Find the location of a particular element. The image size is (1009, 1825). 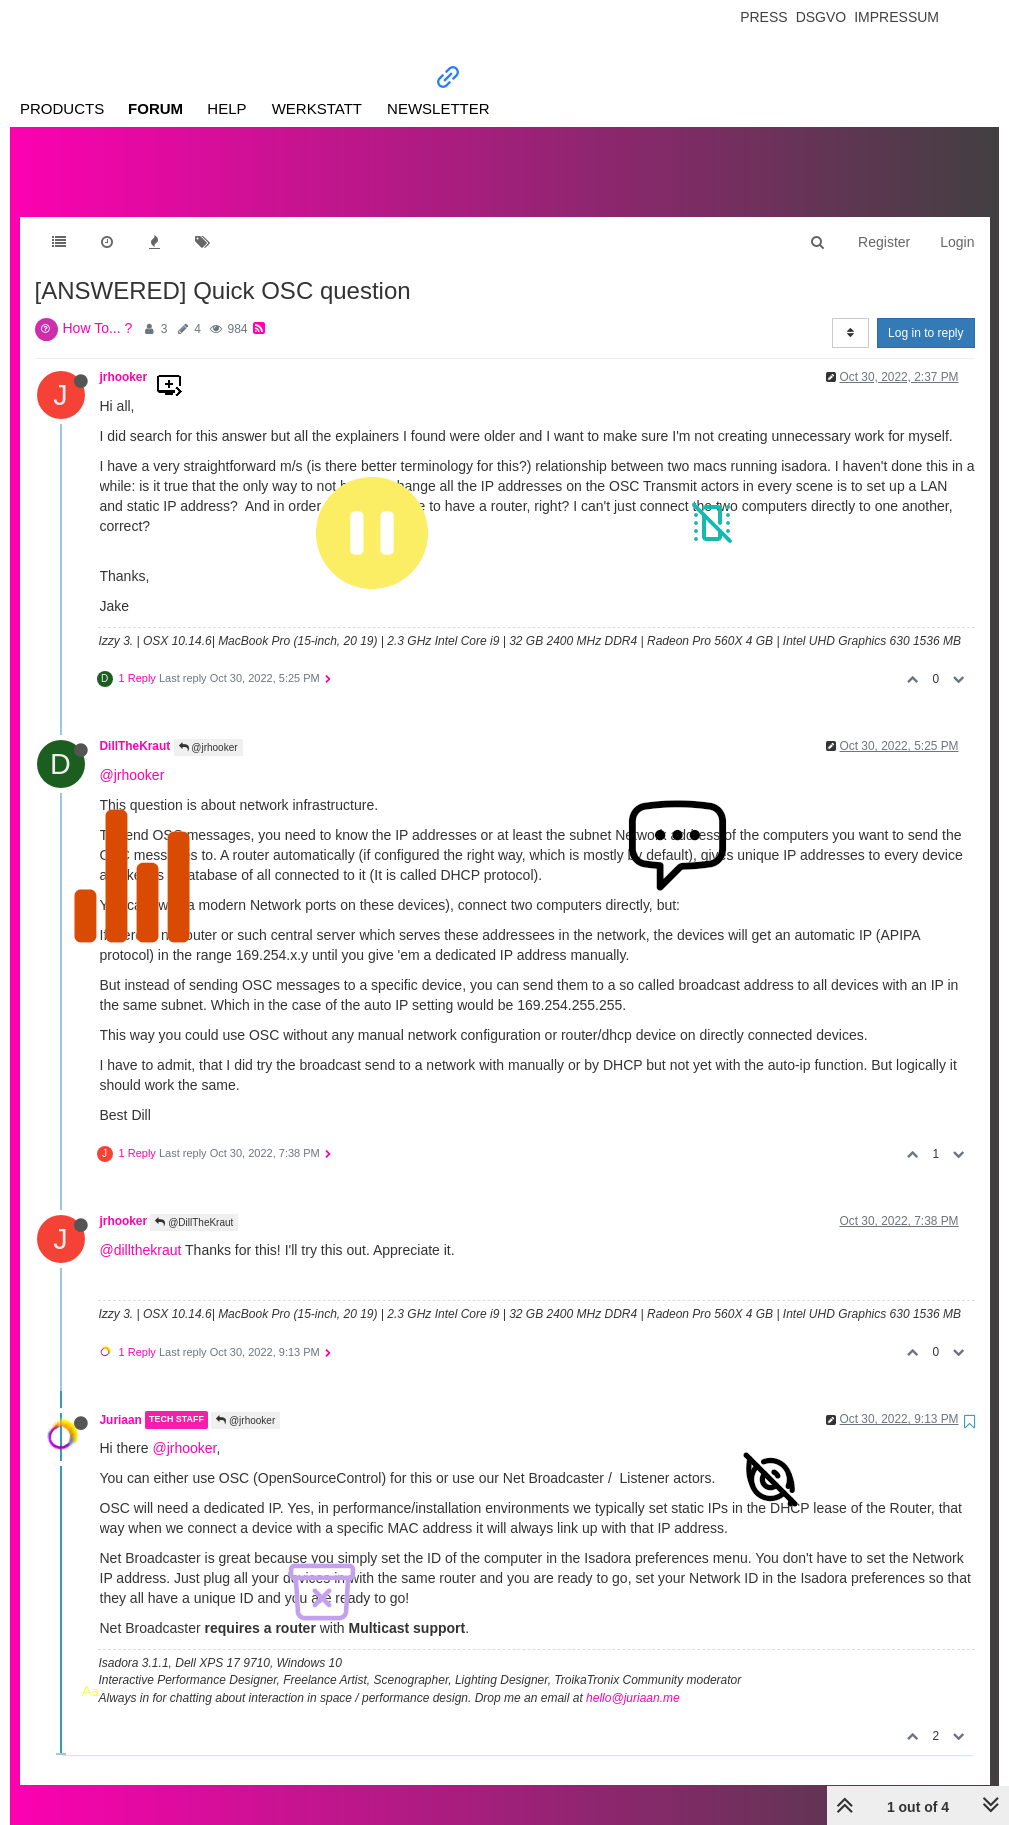

view statistics and analytics is located at coordinates (132, 876).